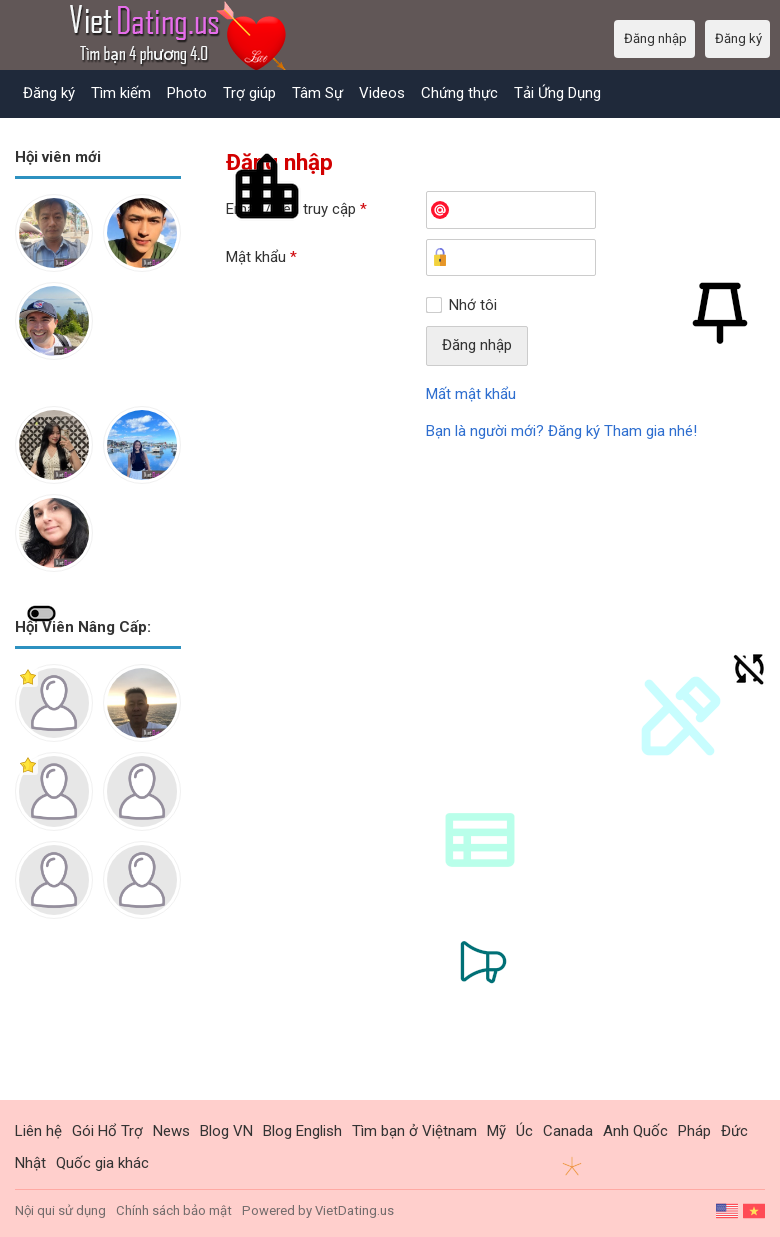 The height and width of the screenshot is (1237, 780). Describe the element at coordinates (480, 840) in the screenshot. I see `view data in table format` at that location.